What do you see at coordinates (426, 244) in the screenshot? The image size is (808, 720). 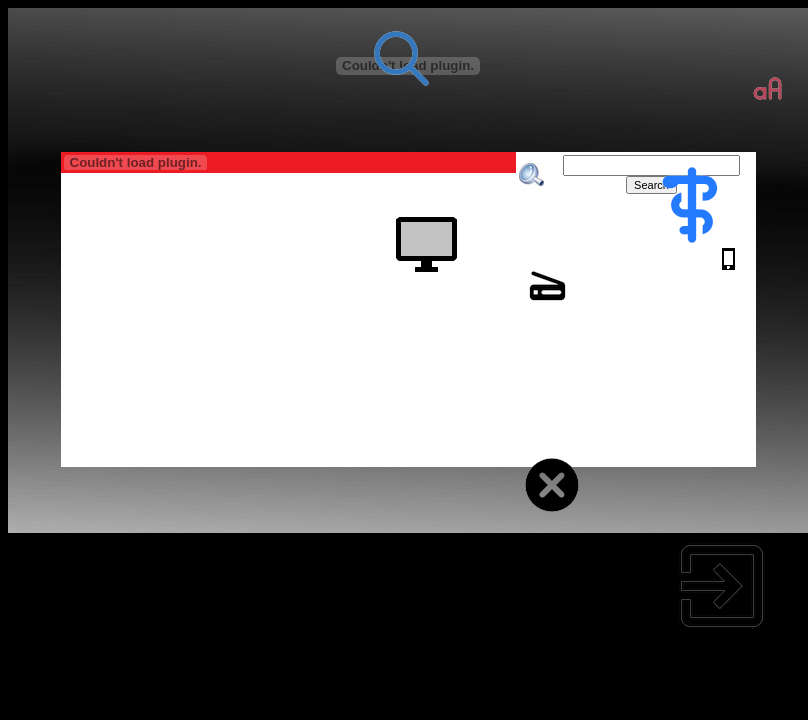 I see `switch to desktop view` at bounding box center [426, 244].